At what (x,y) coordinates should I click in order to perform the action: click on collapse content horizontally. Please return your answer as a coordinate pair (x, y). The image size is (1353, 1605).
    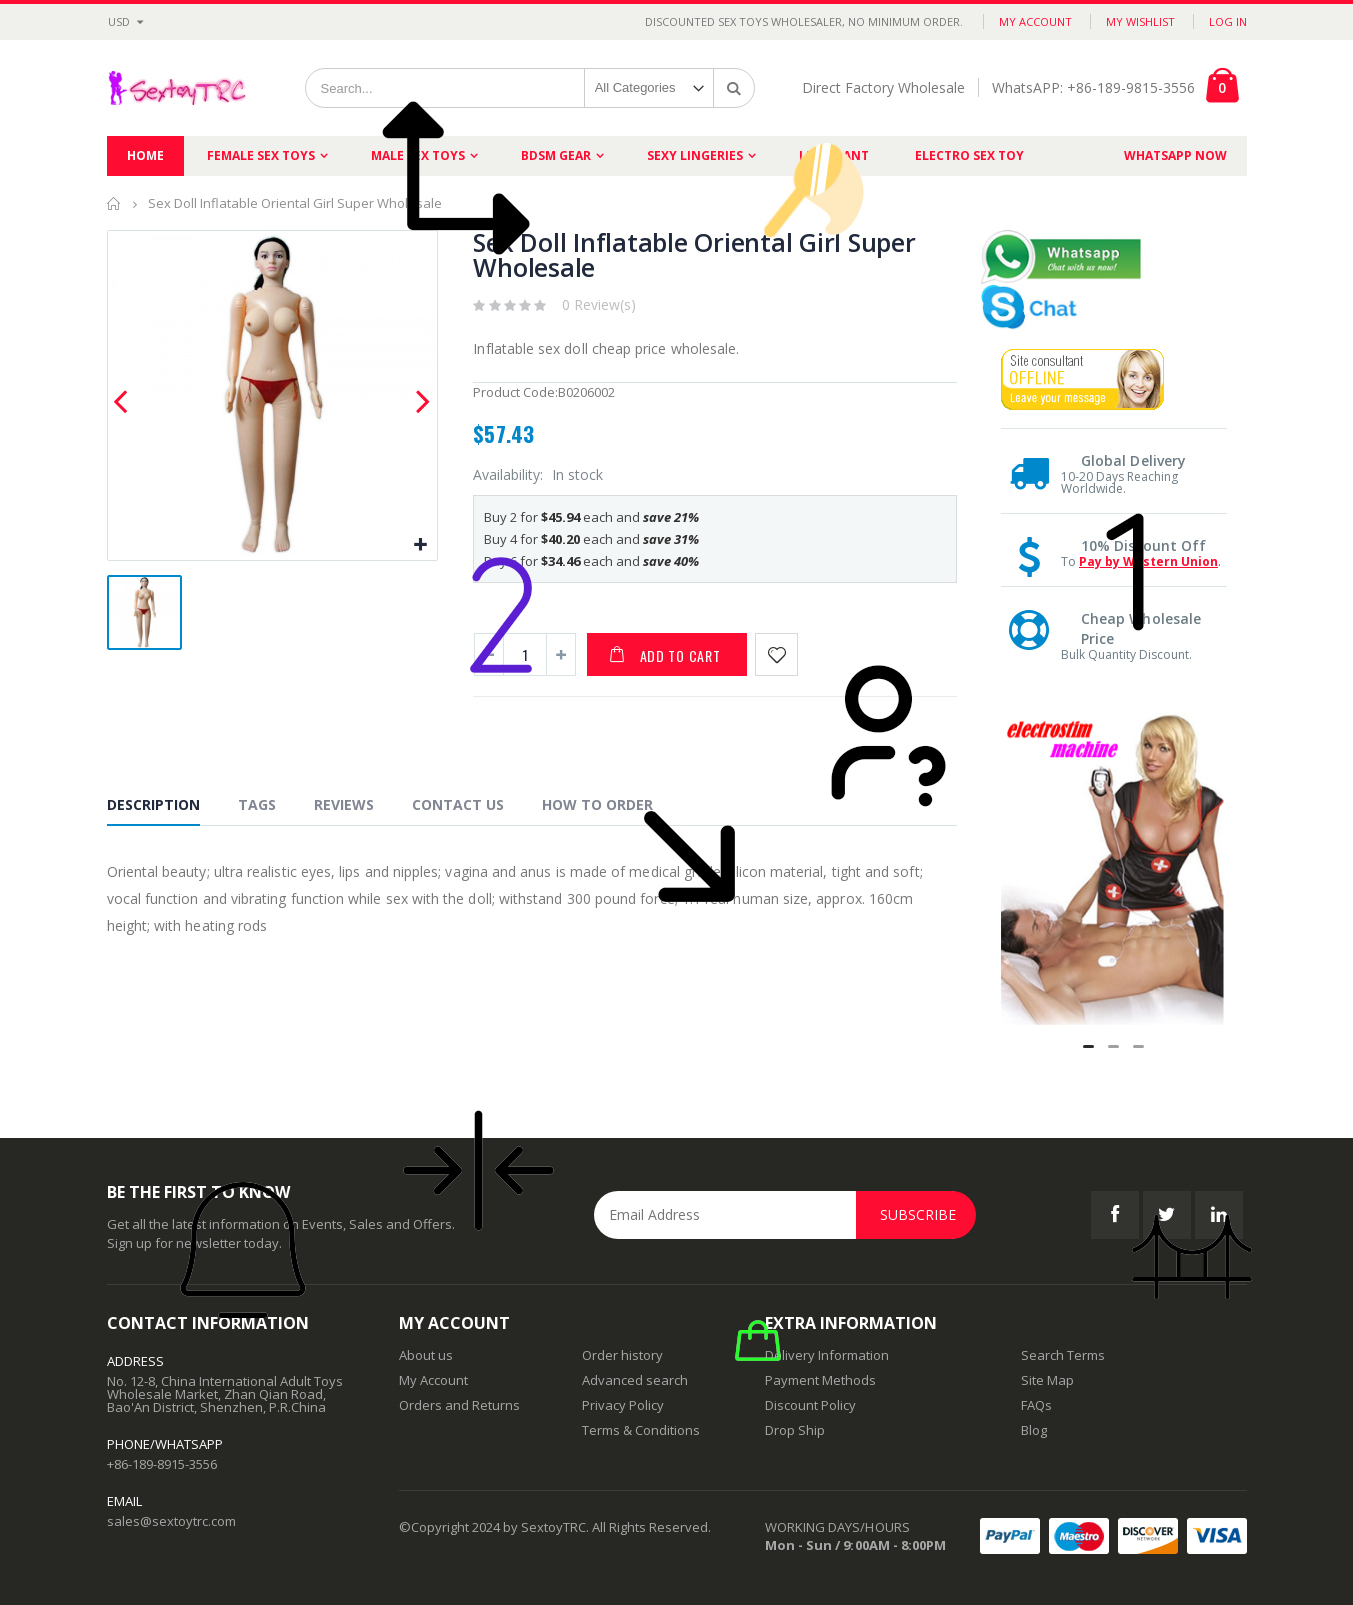
    Looking at the image, I should click on (478, 1170).